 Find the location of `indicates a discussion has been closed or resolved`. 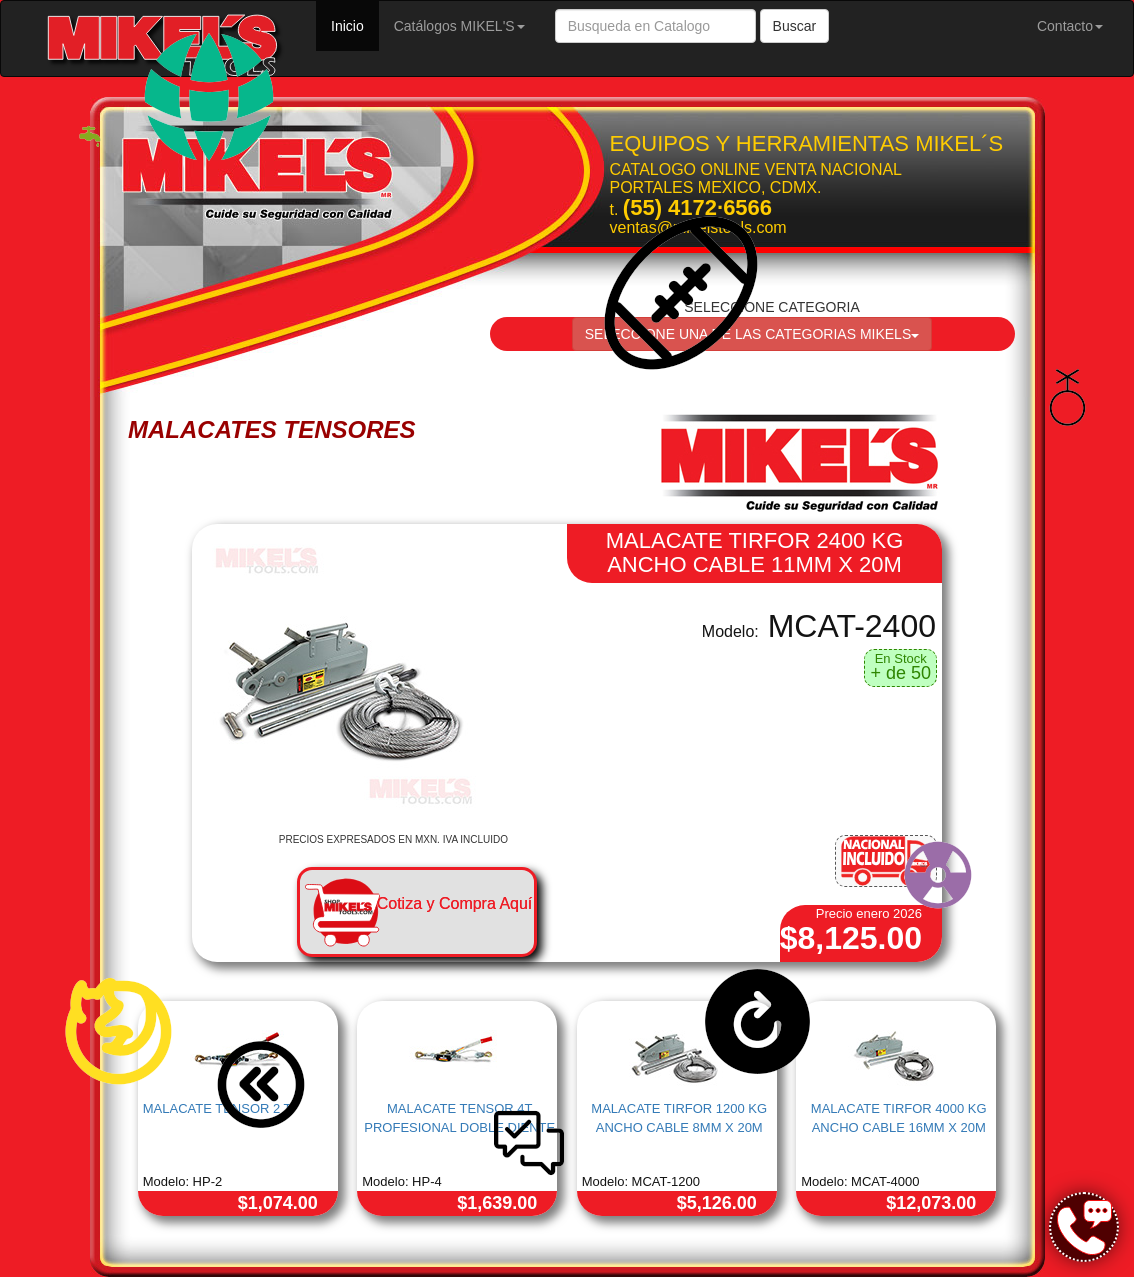

indicates a discussion has been closed or resolved is located at coordinates (529, 1143).